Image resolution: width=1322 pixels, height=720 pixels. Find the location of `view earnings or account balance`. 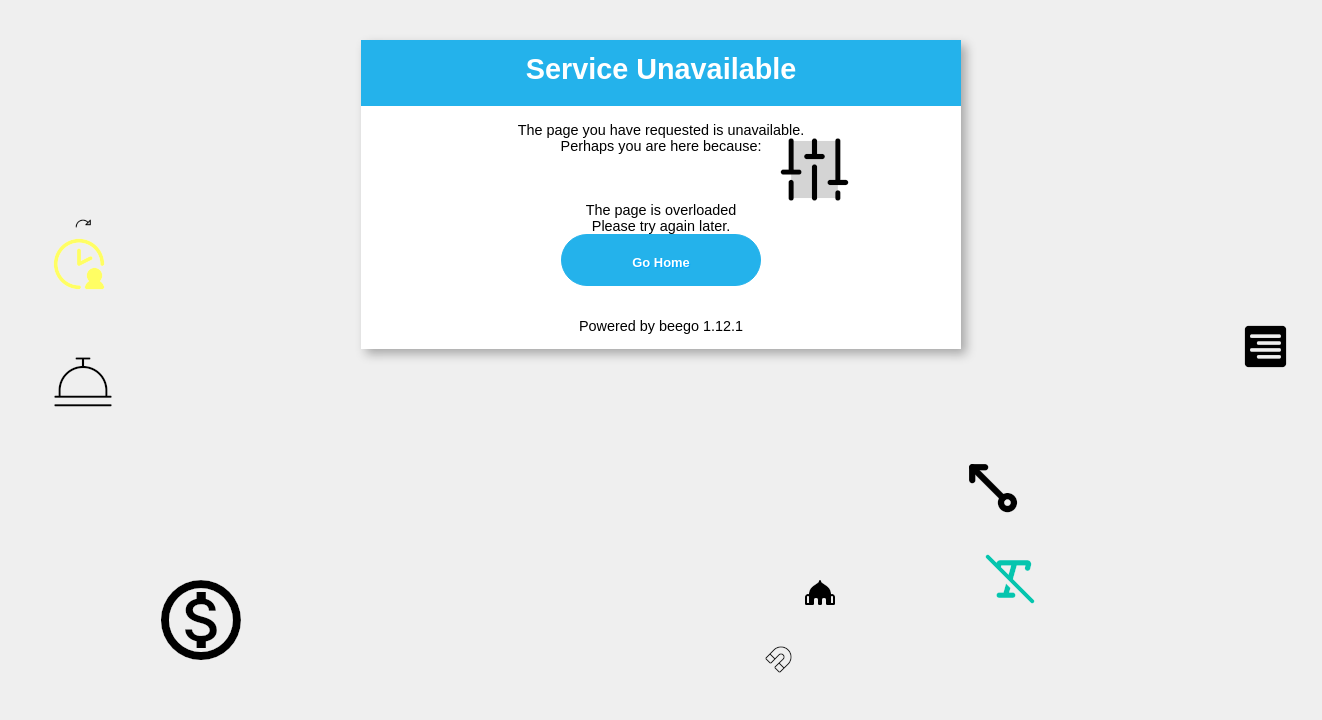

view earnings or account balance is located at coordinates (201, 620).